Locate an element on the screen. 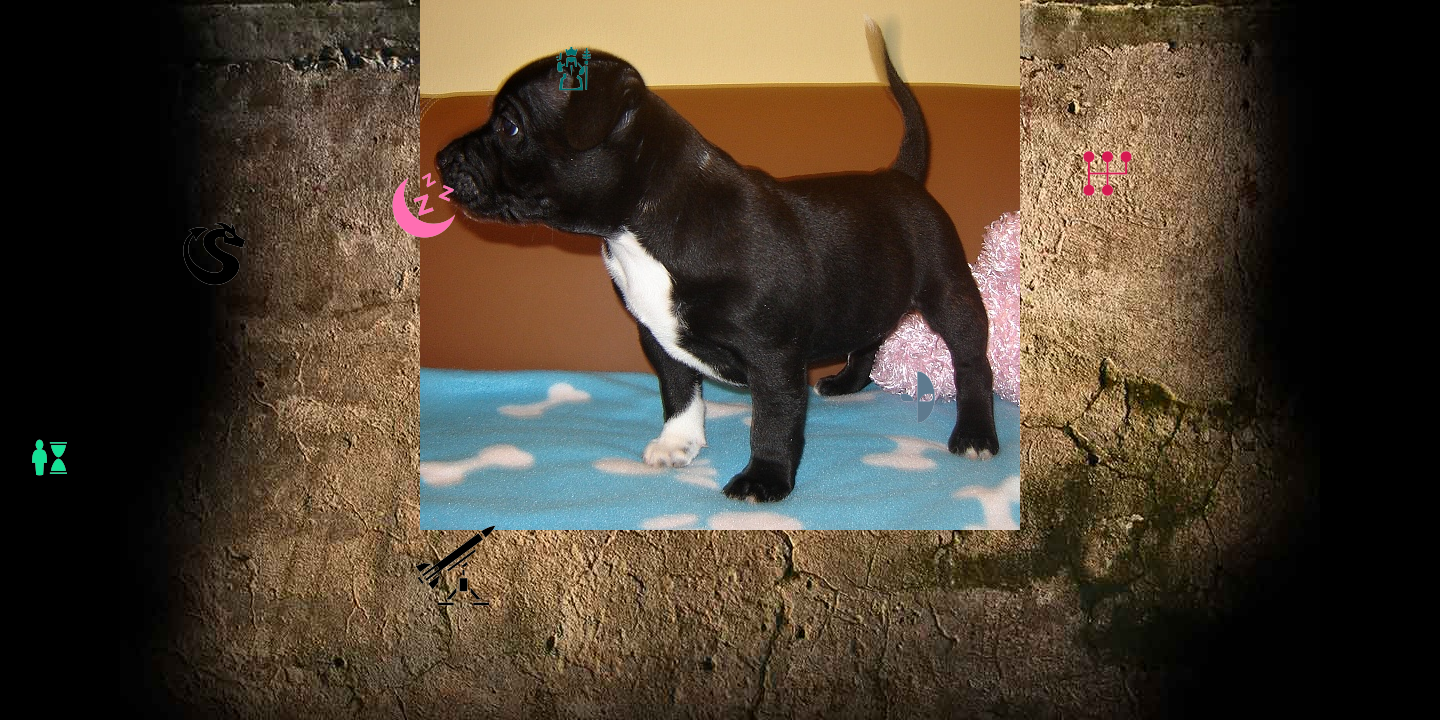 The height and width of the screenshot is (720, 1440). view the hierophant tarot card is located at coordinates (573, 68).